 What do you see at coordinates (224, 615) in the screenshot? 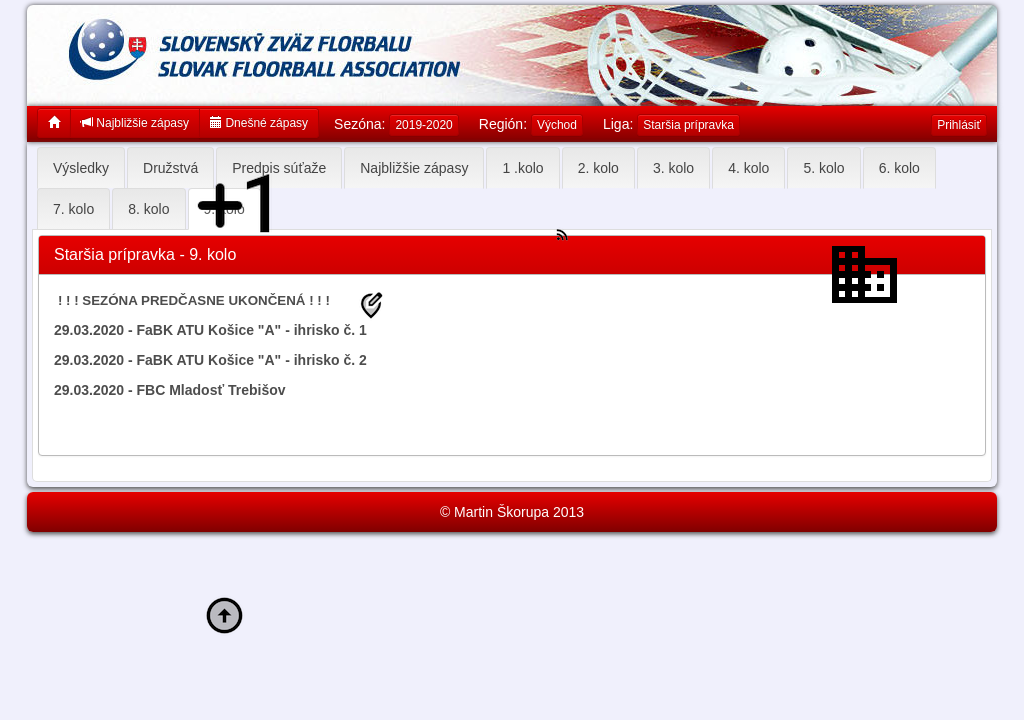
I see `upload a file or content` at bounding box center [224, 615].